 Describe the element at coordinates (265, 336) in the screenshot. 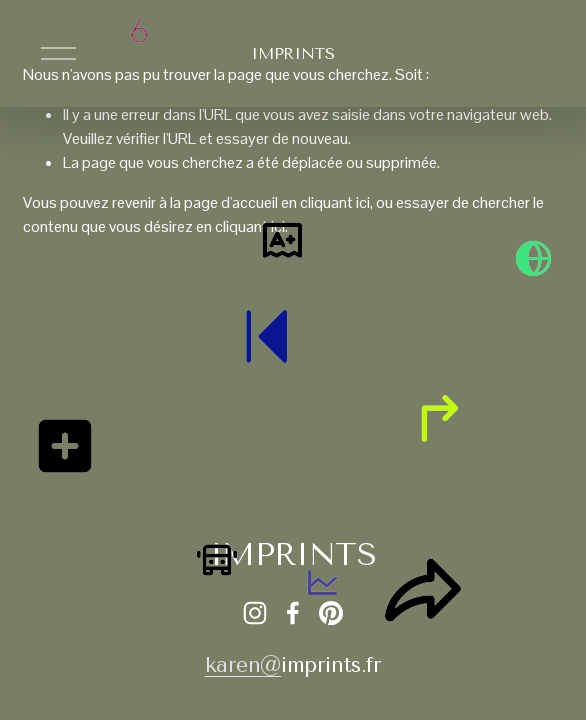

I see `go to previous track or beginning` at that location.